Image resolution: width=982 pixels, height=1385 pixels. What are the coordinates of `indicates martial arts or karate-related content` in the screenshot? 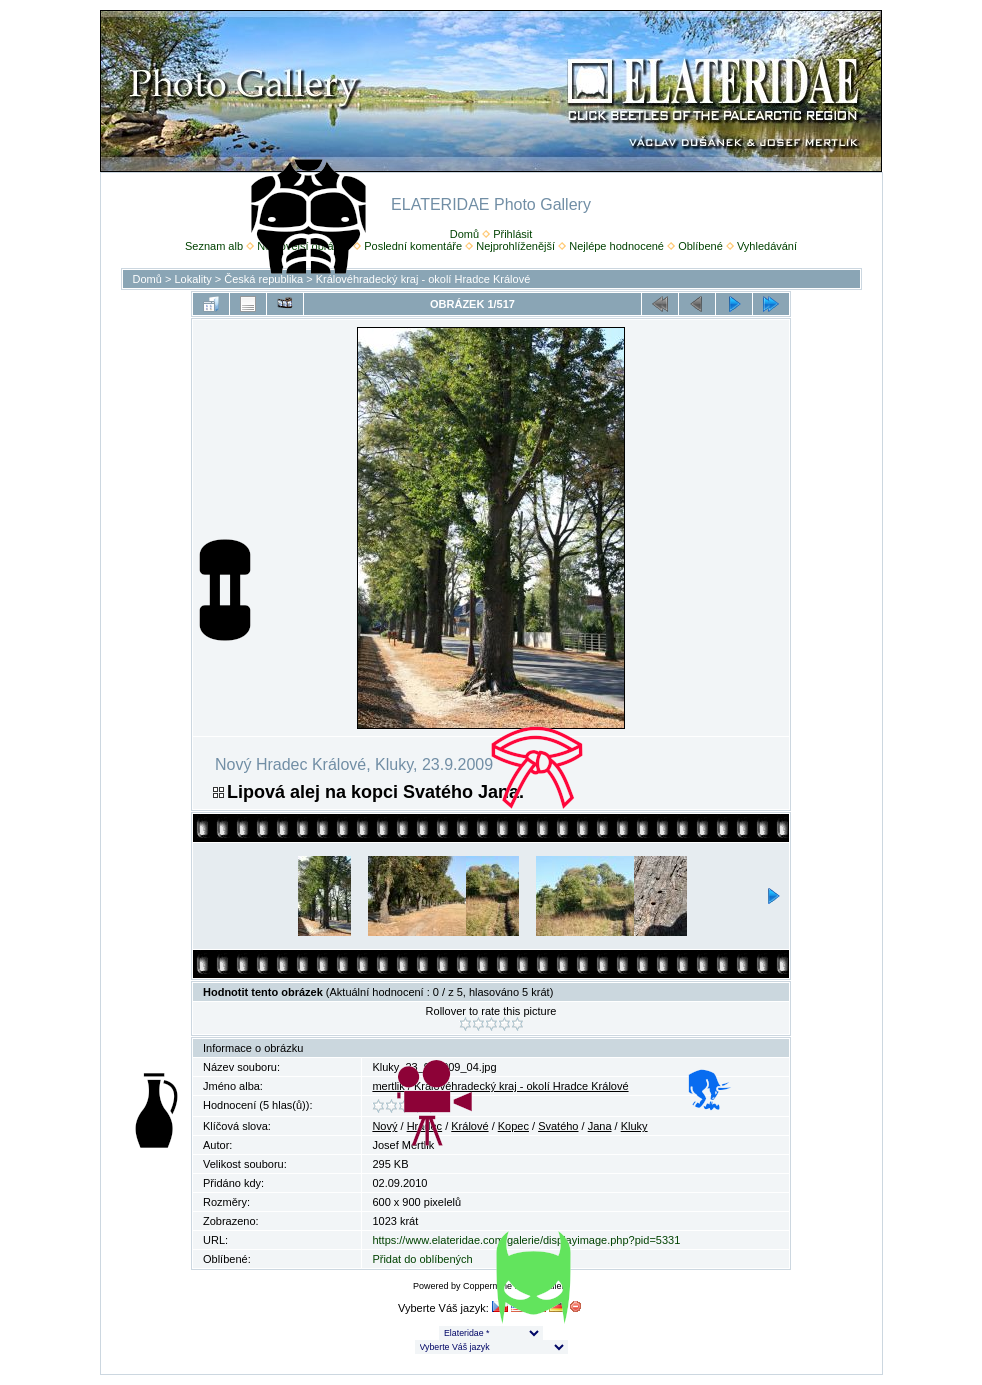 It's located at (537, 764).